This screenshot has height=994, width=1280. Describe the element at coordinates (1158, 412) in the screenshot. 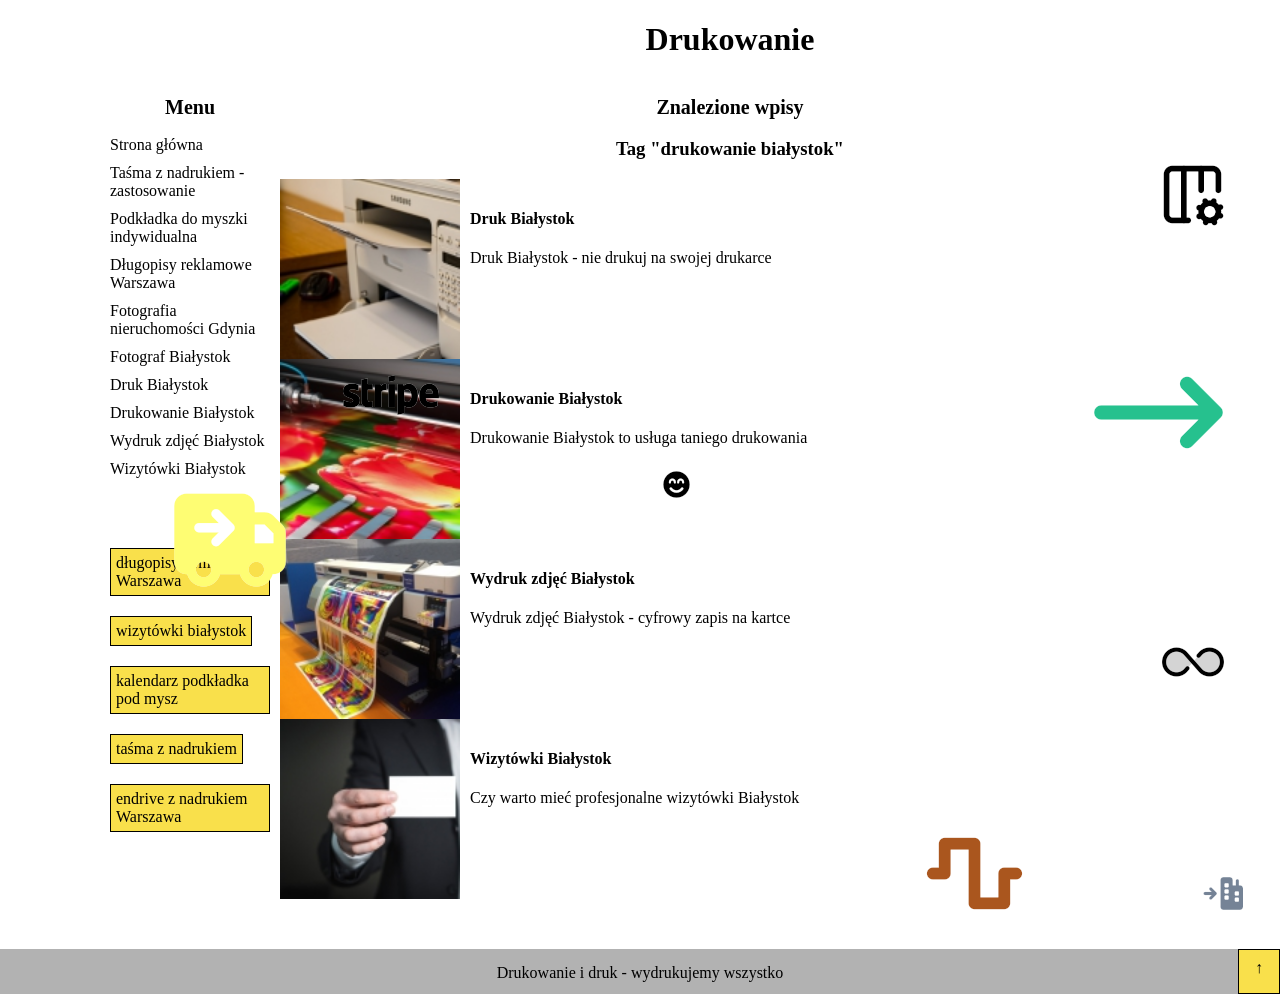

I see `proceed to the next step` at that location.